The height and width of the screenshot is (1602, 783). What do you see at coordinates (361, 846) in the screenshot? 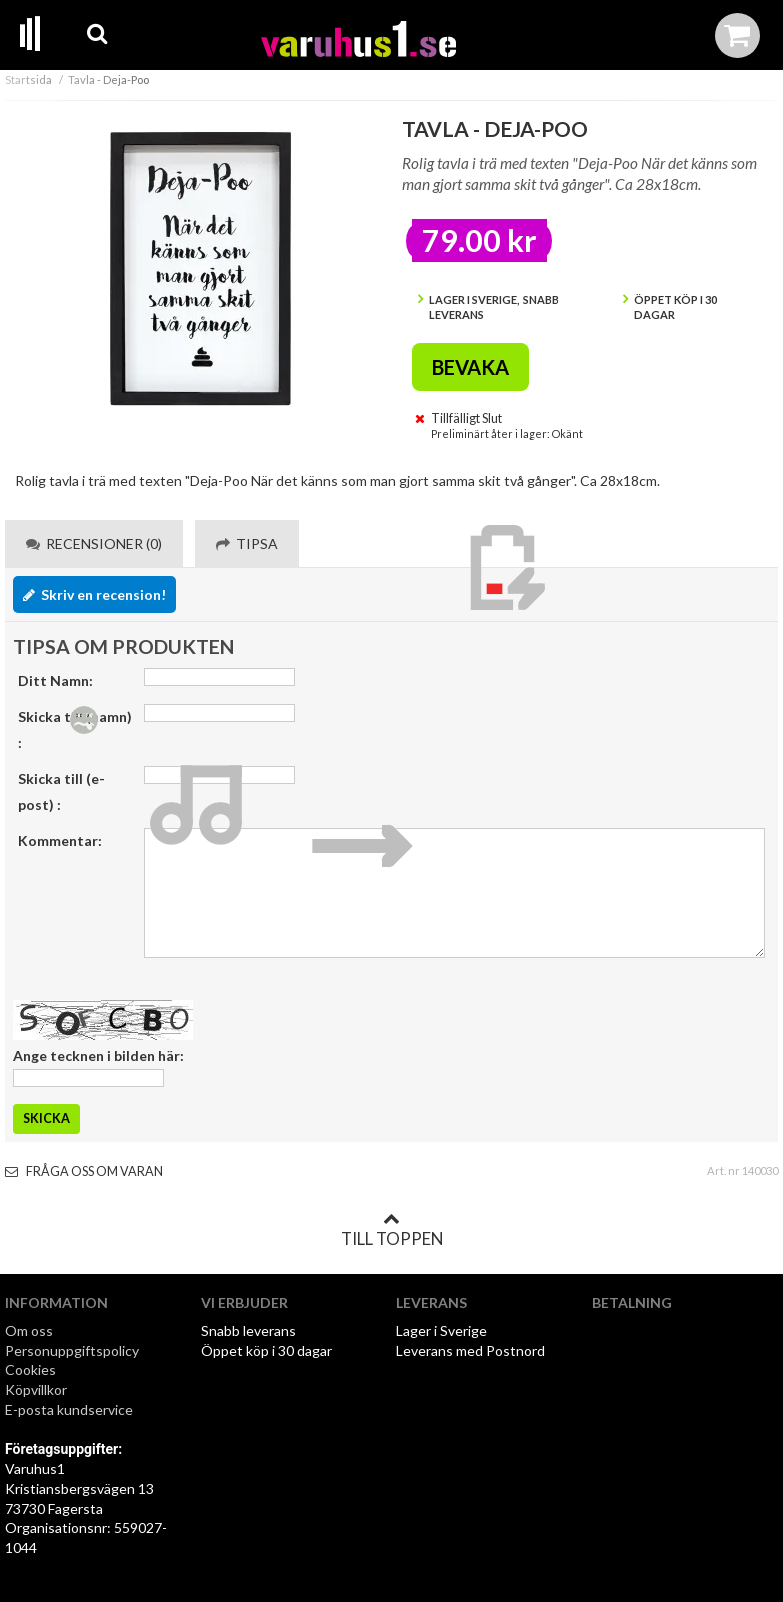
I see `play tracks in sequential order` at bounding box center [361, 846].